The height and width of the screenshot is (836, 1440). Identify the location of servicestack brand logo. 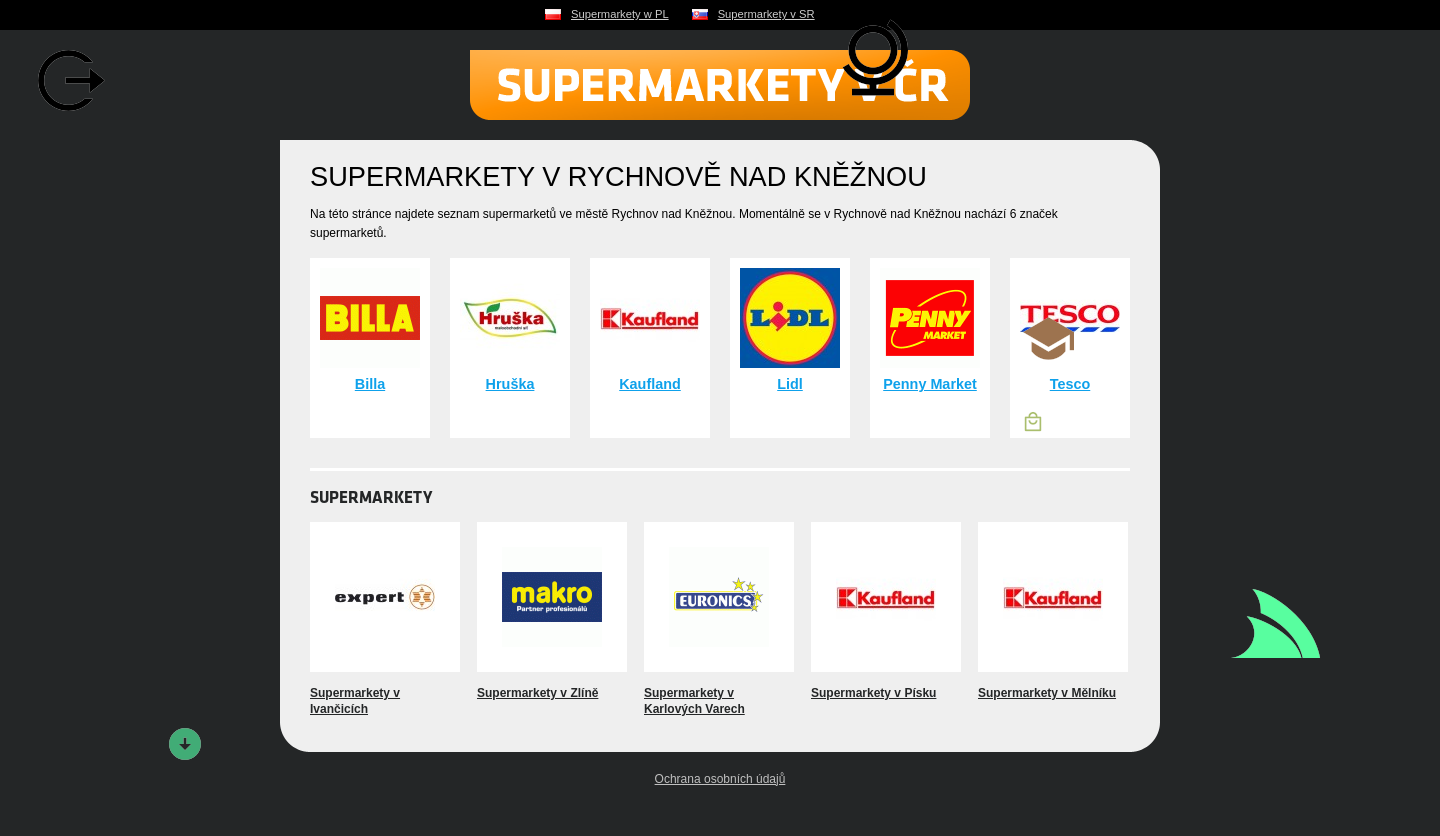
(1275, 623).